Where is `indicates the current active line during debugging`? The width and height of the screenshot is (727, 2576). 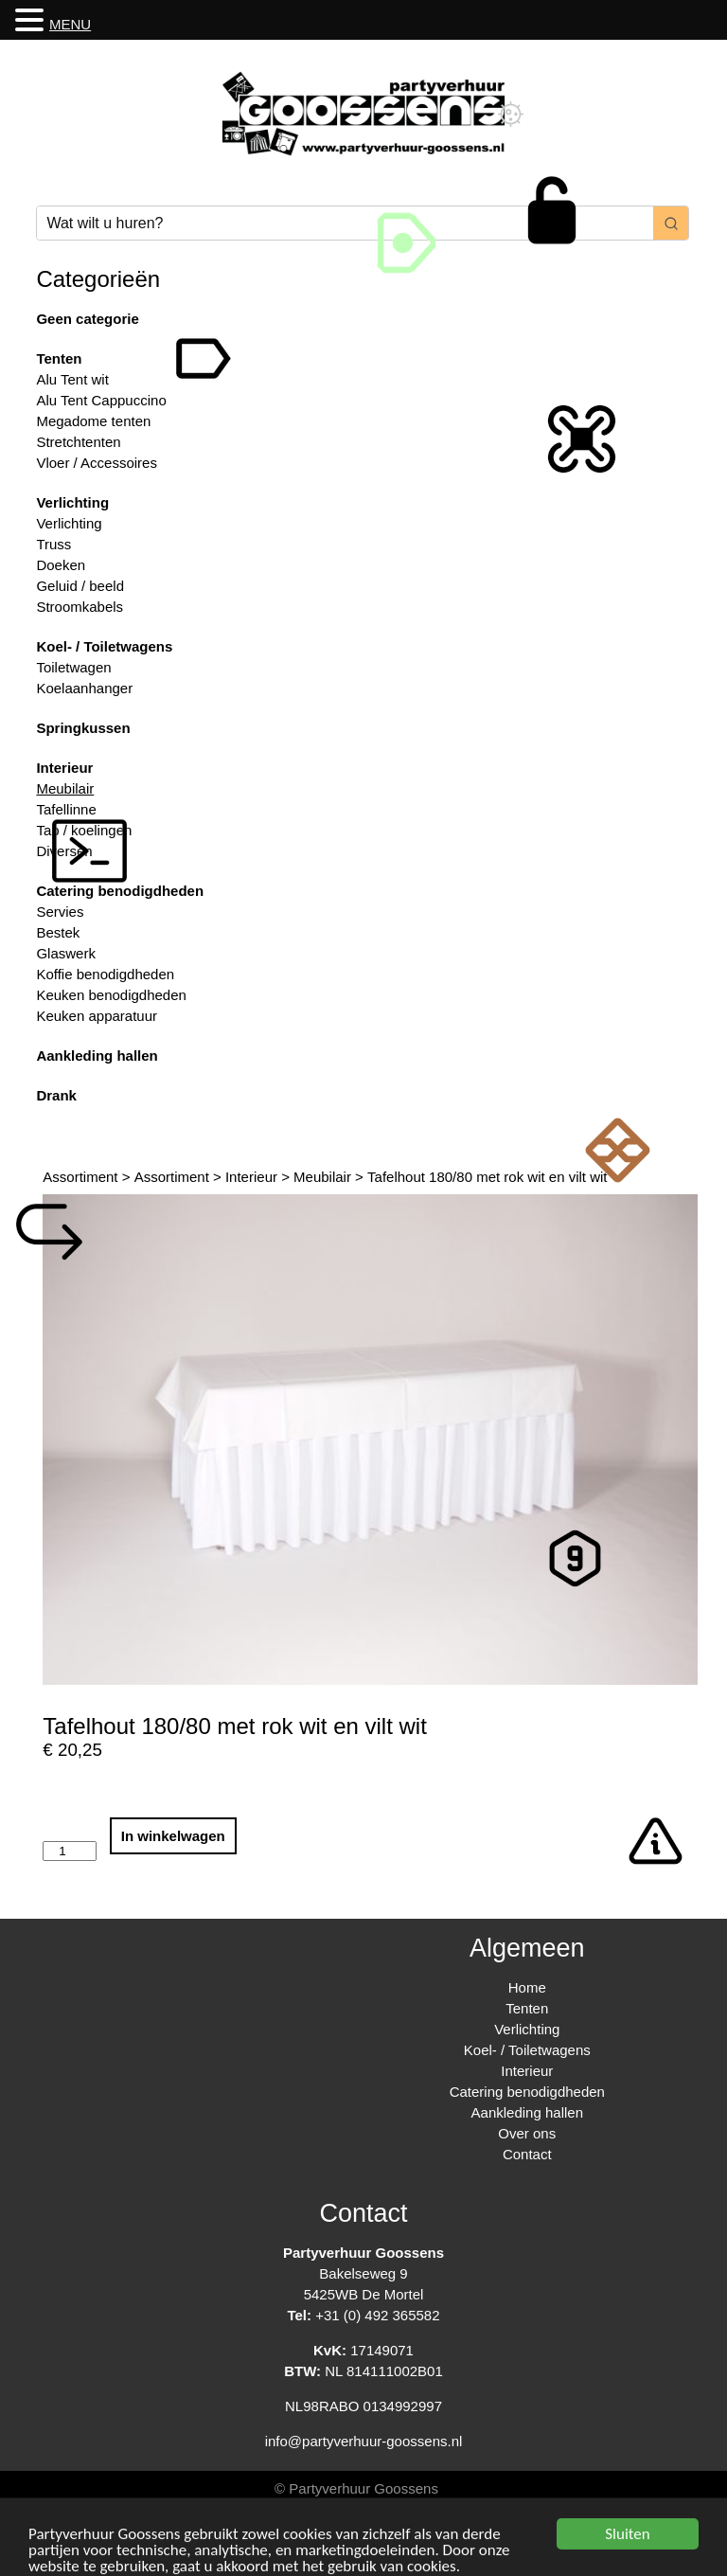
indicates the current active line during debugging is located at coordinates (402, 242).